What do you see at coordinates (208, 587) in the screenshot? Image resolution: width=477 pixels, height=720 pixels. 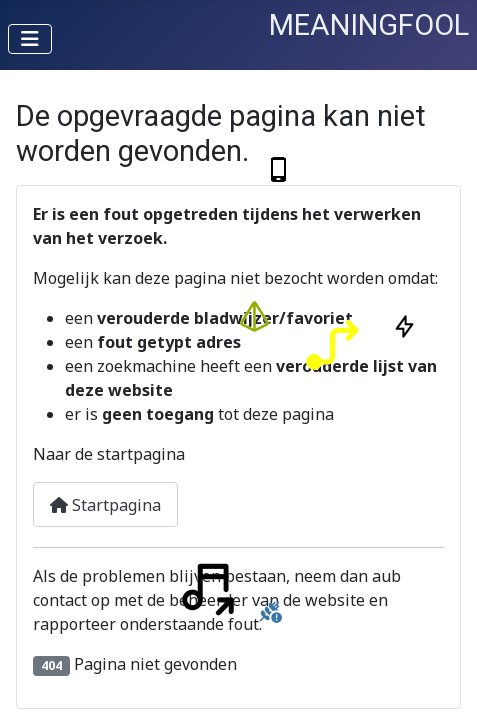 I see `share a song or audio file` at bounding box center [208, 587].